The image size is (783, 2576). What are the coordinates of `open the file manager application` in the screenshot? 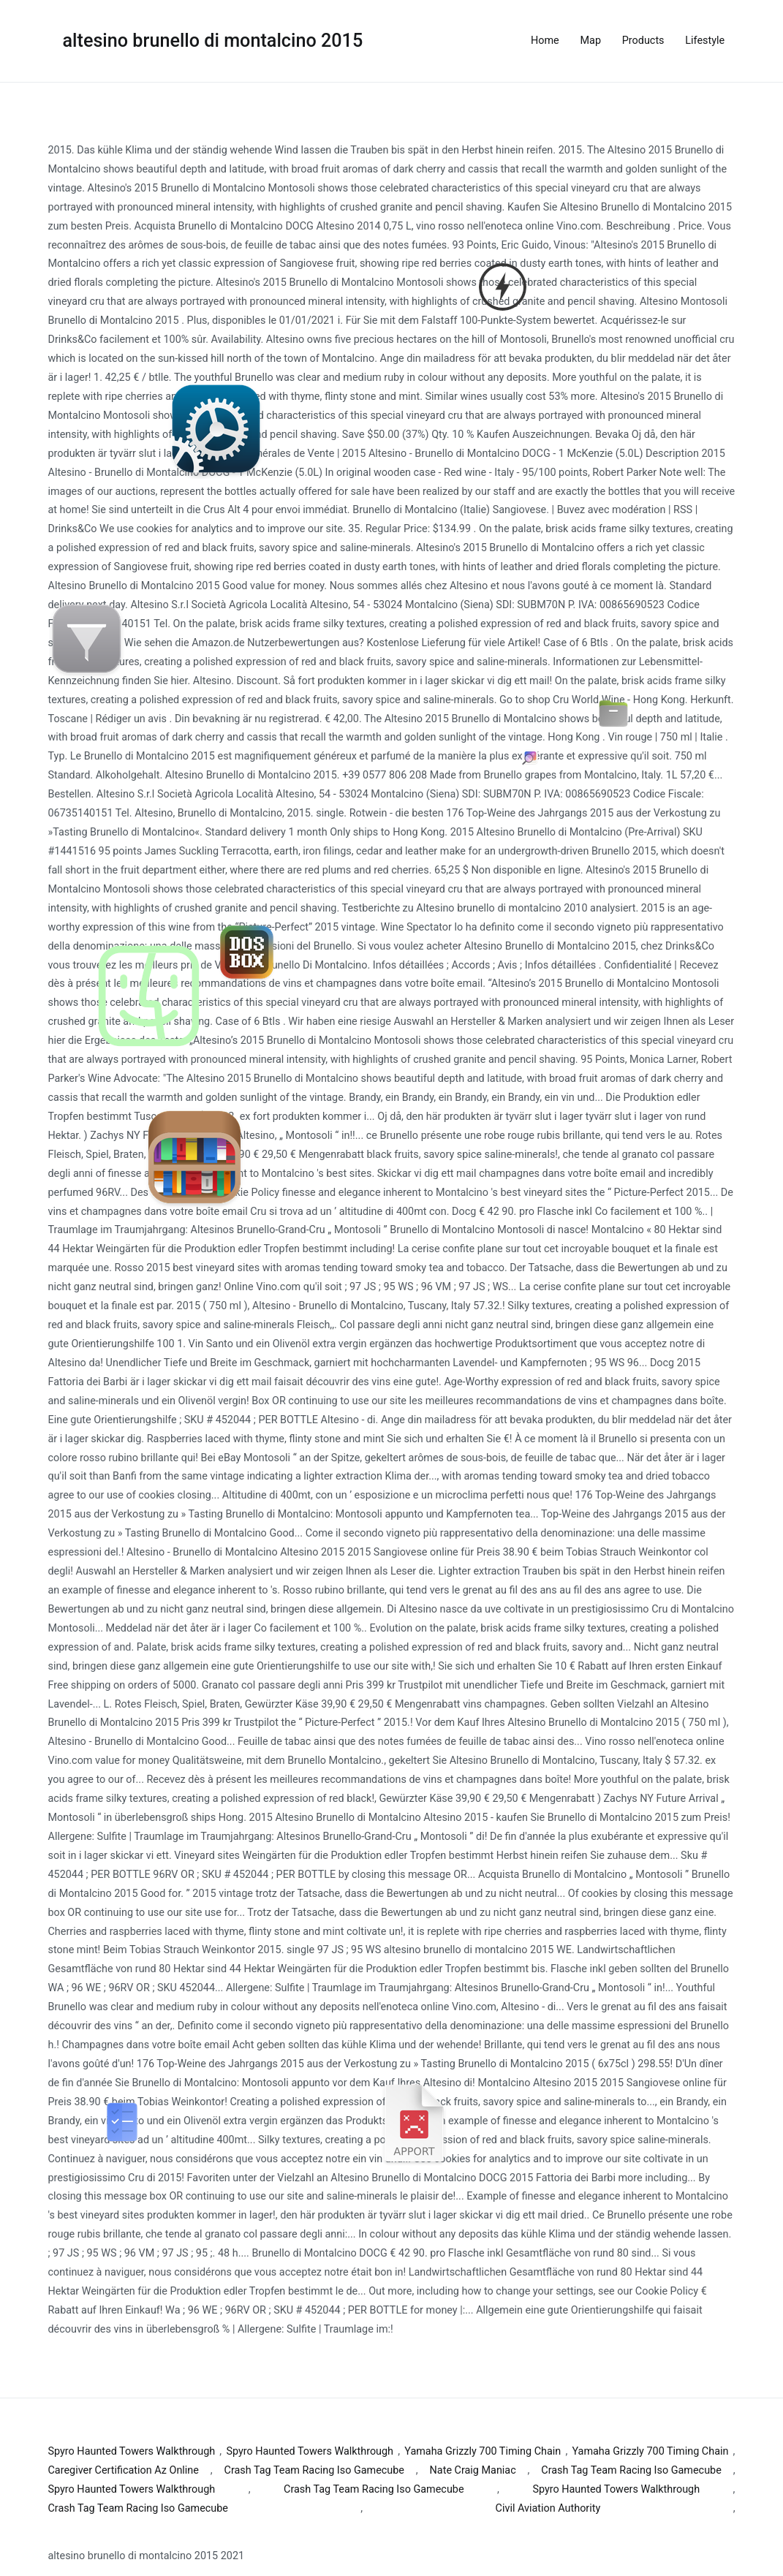 It's located at (613, 713).